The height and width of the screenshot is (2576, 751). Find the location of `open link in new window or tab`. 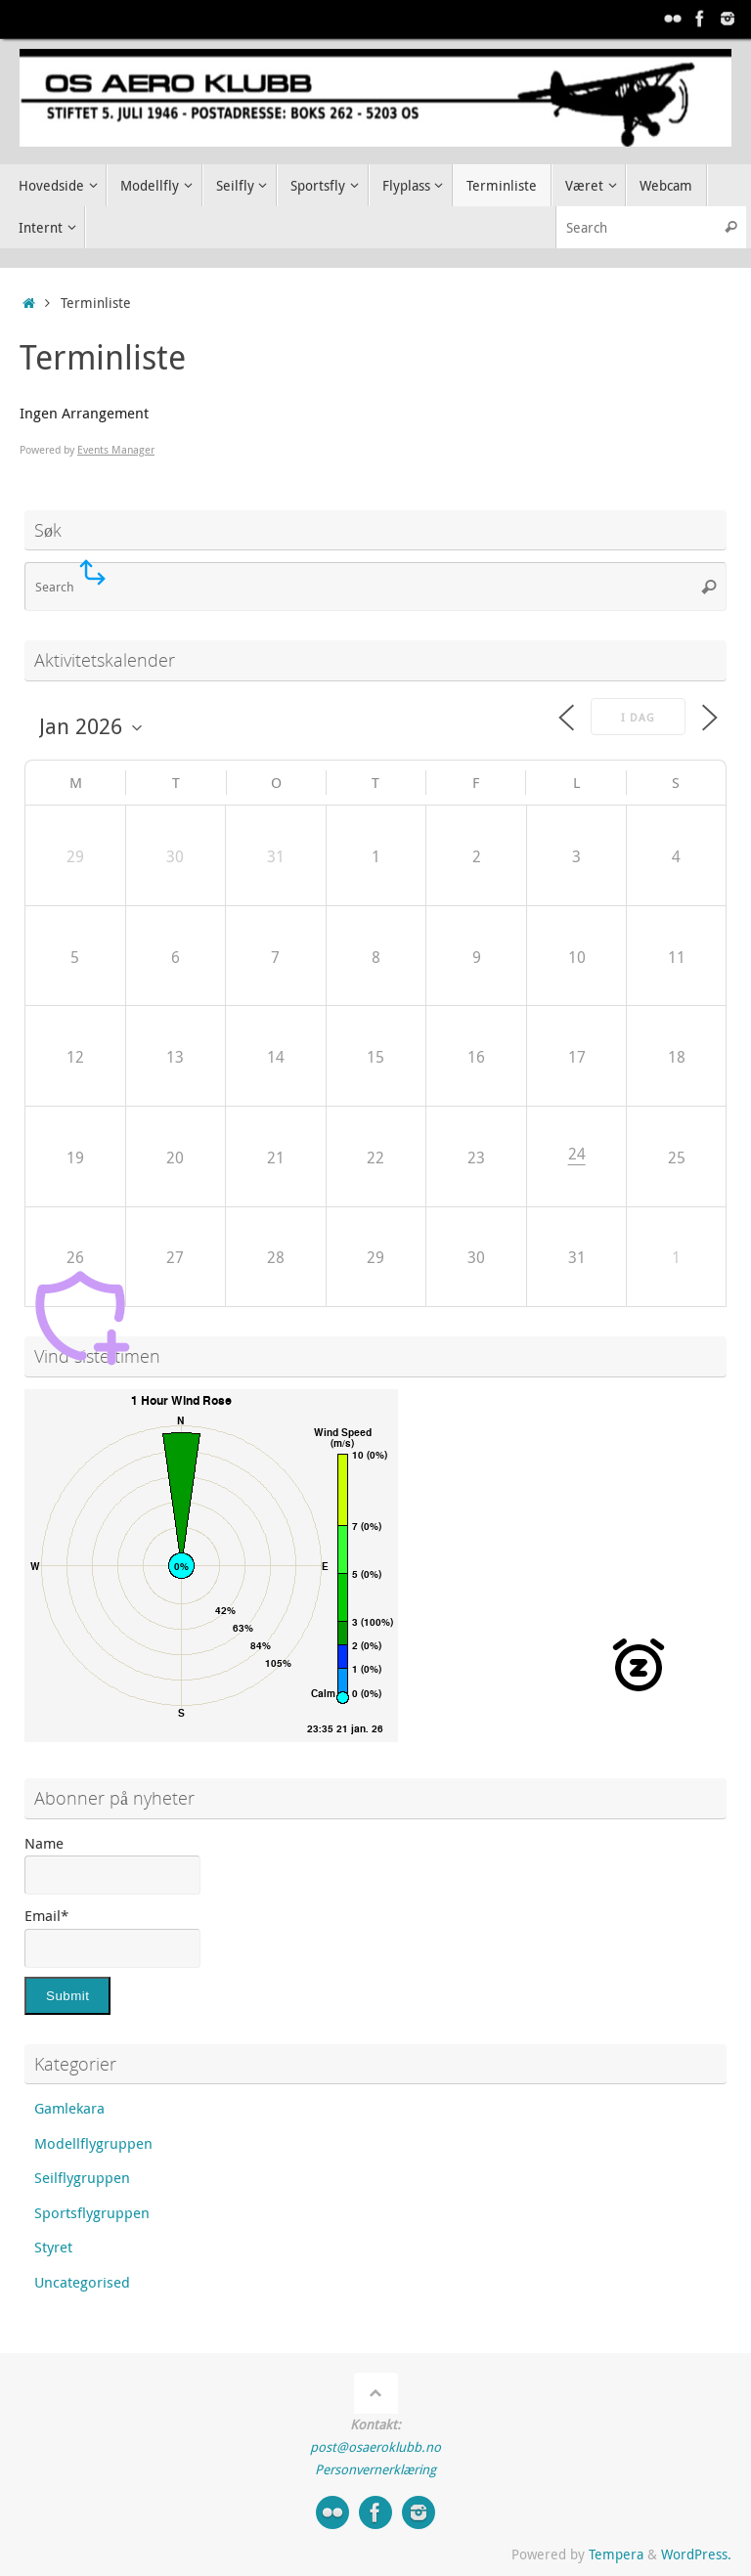

open link in new window or tab is located at coordinates (92, 572).